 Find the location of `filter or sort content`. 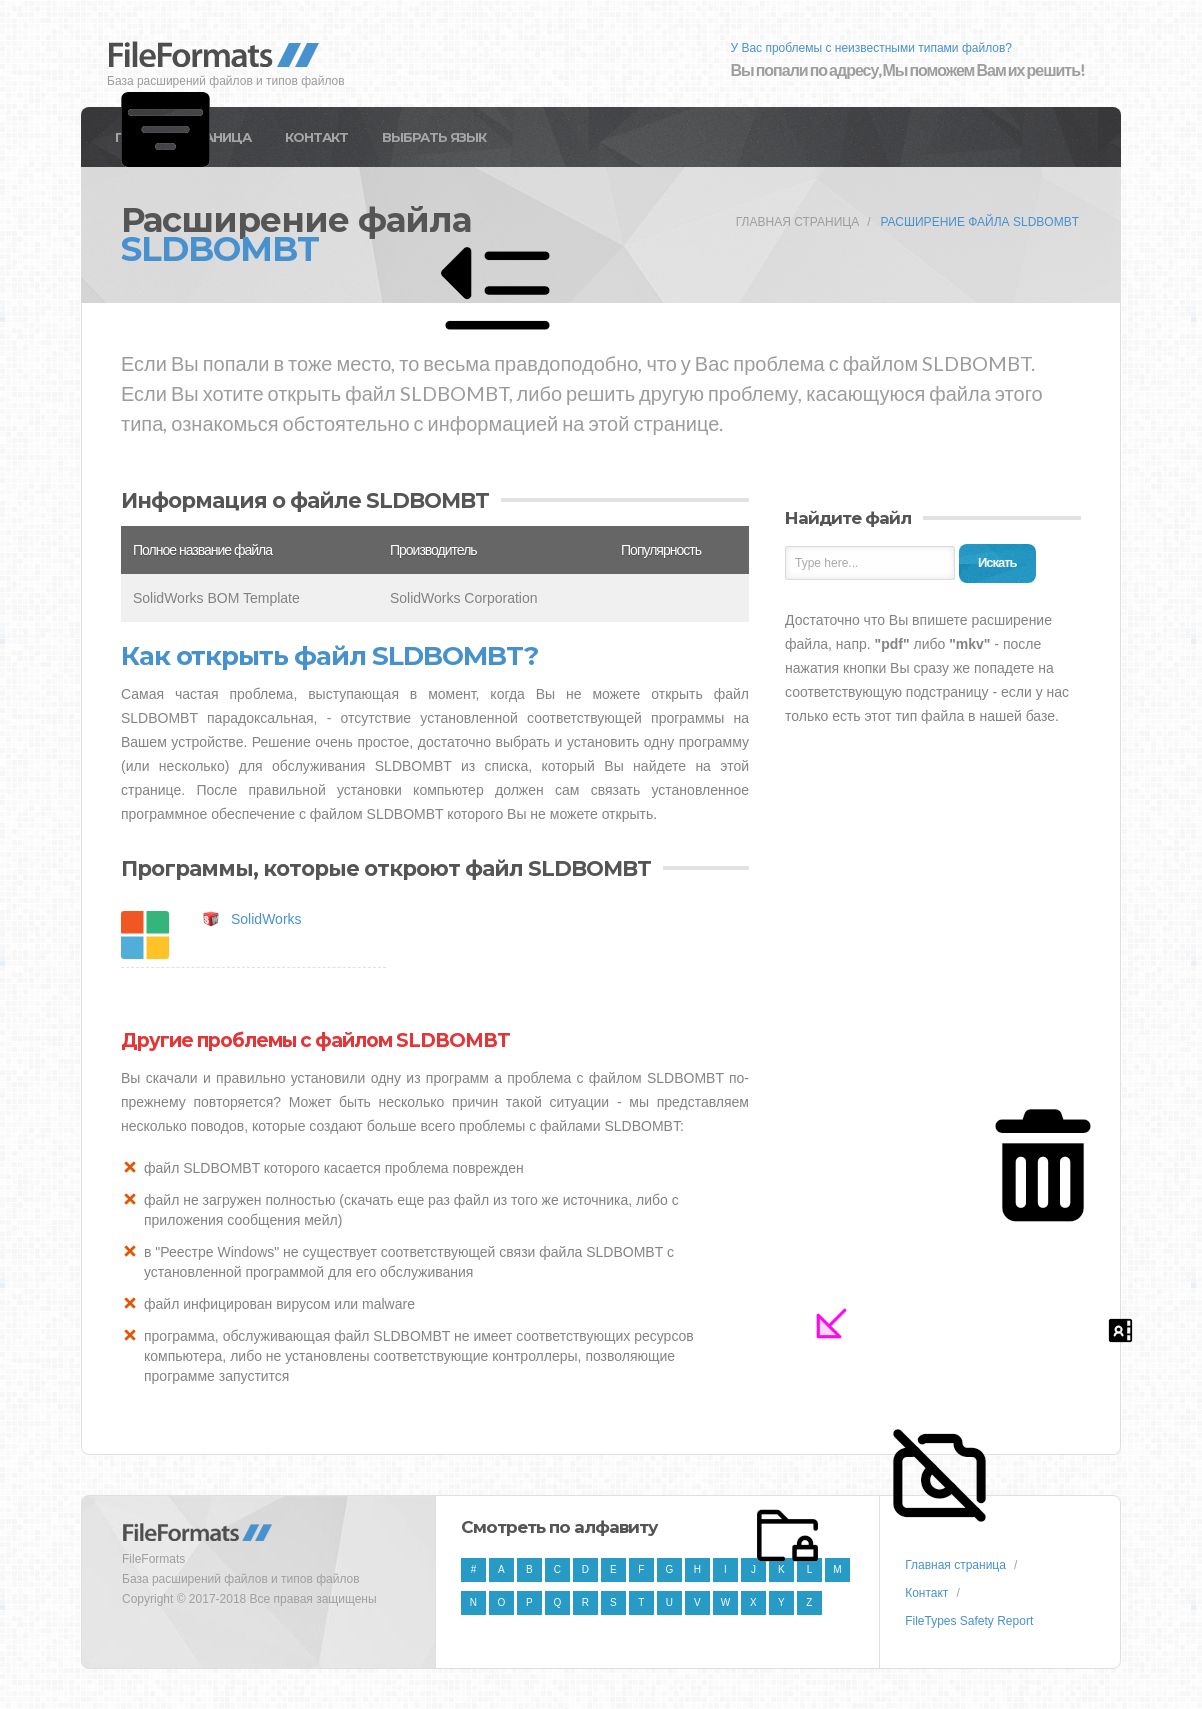

filter or sort content is located at coordinates (165, 129).